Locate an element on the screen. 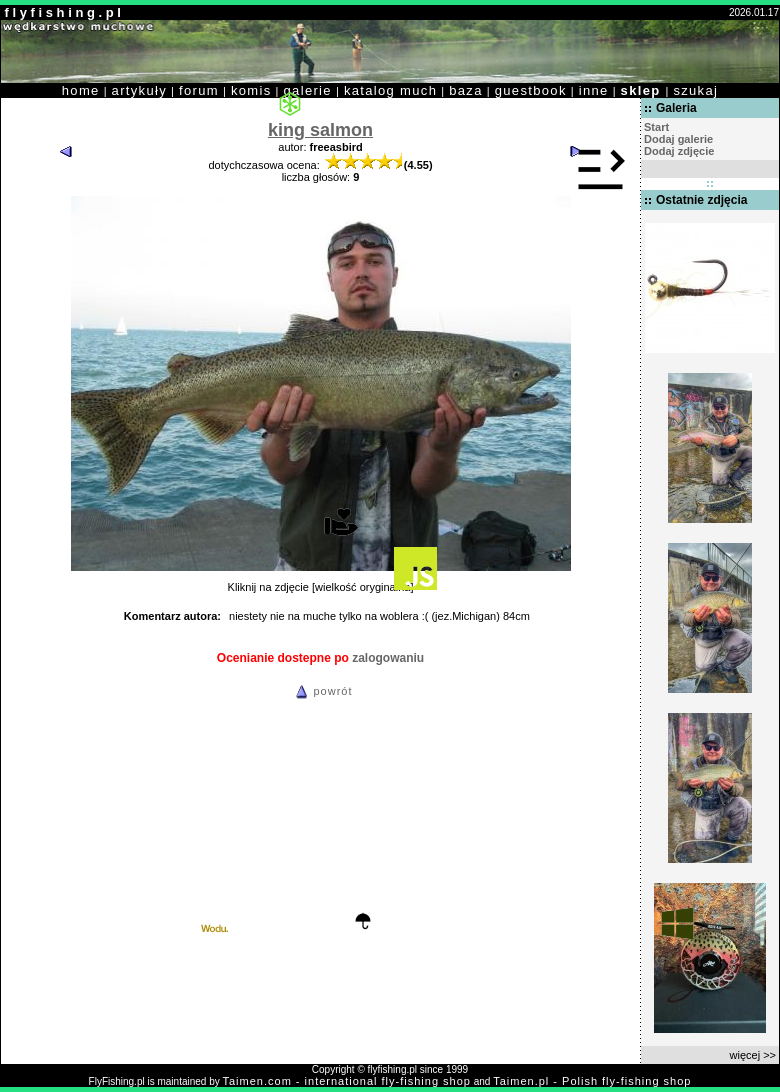 The width and height of the screenshot is (780, 1092). view weather protection or rain forecast is located at coordinates (363, 921).